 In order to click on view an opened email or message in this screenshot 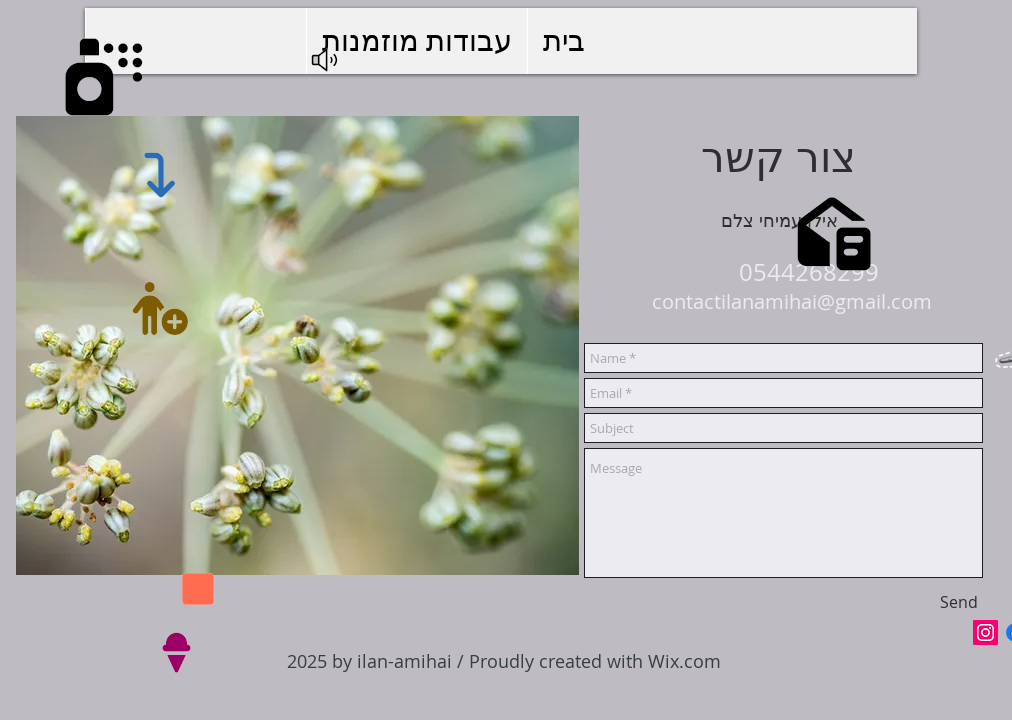, I will do `click(832, 236)`.